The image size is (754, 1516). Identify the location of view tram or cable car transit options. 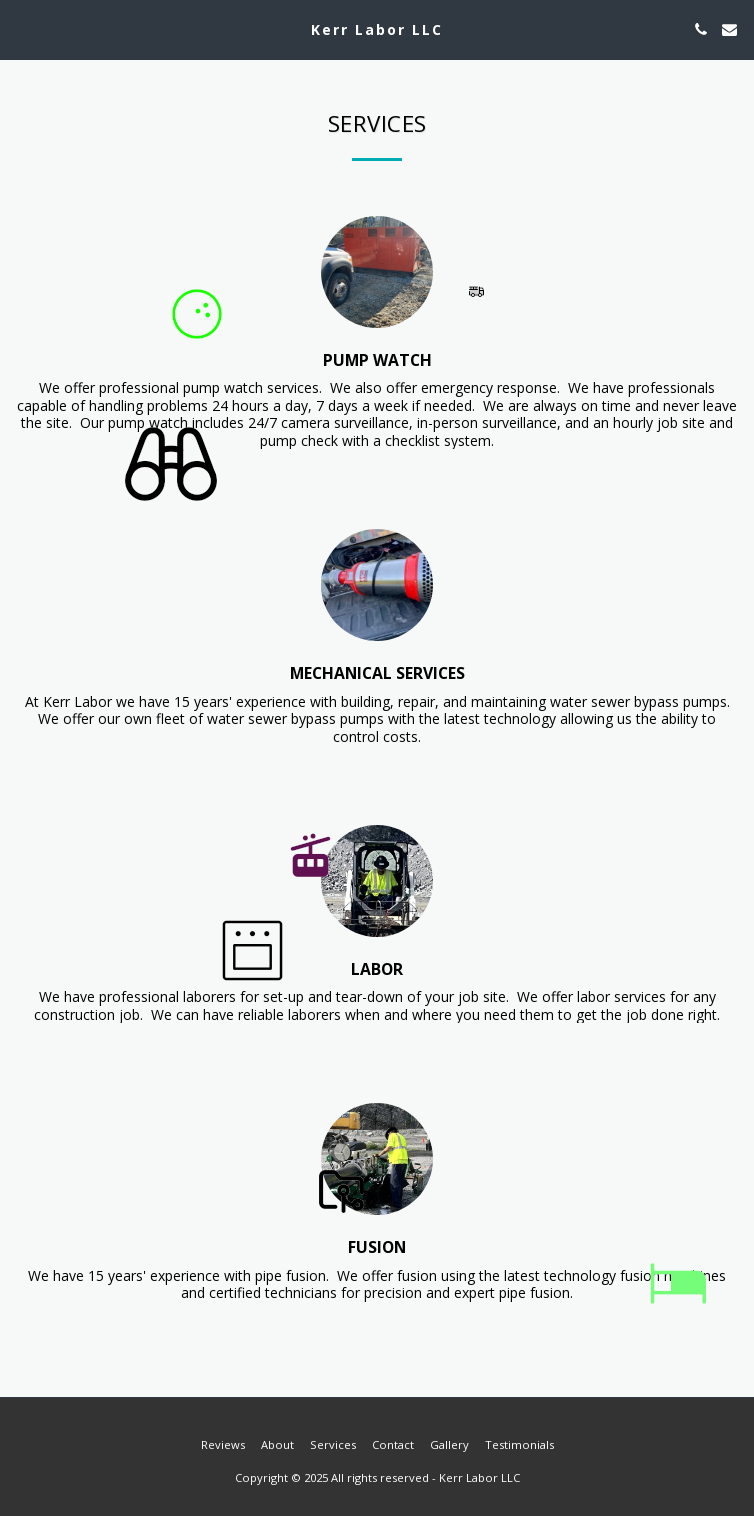
(310, 856).